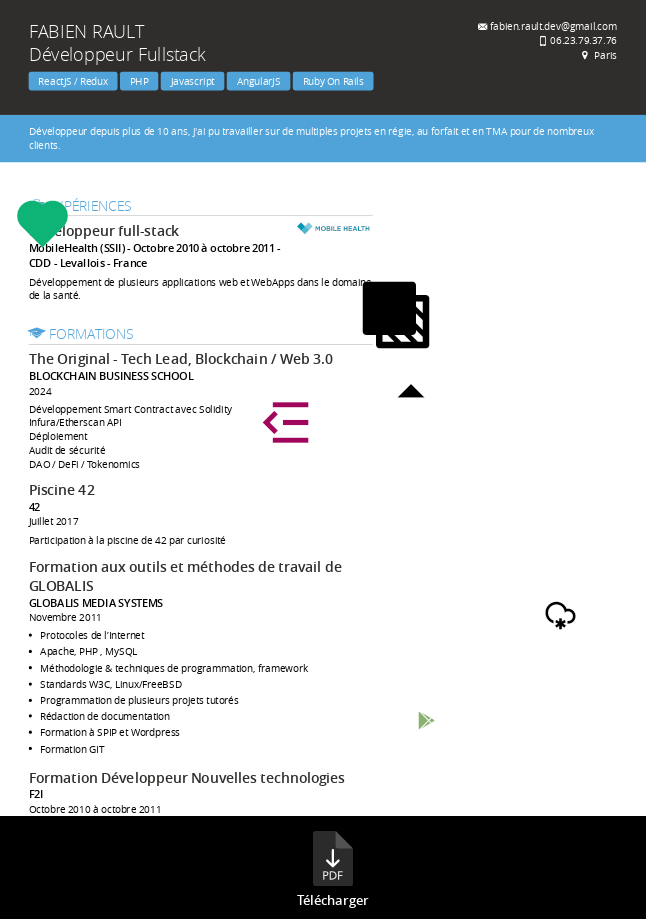  What do you see at coordinates (411, 393) in the screenshot?
I see `collapse an expanded section or menu` at bounding box center [411, 393].